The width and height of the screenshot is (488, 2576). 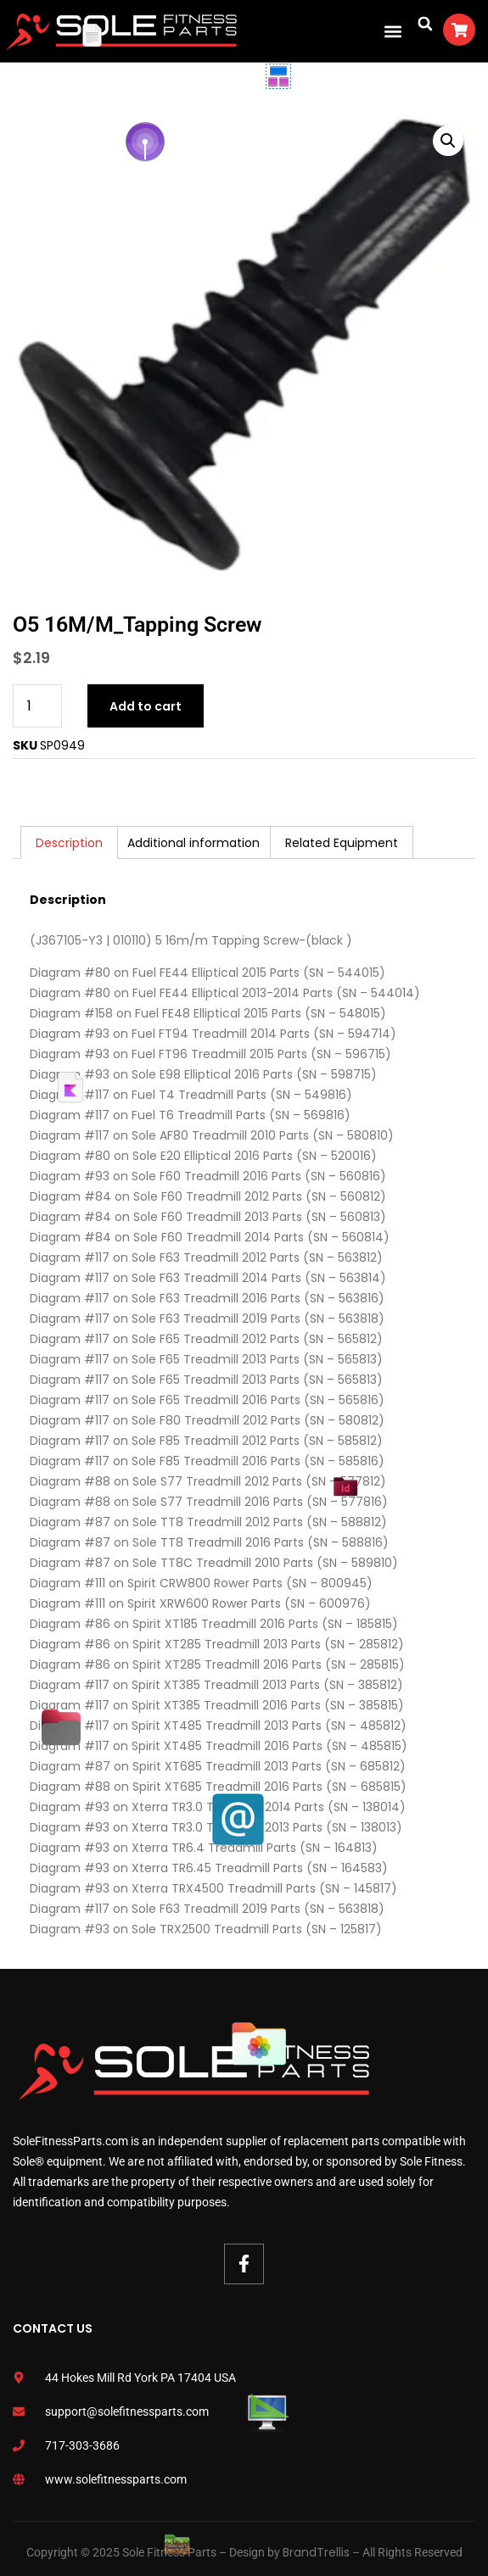 I want to click on folder containing Adobe InDesign project files, so click(x=345, y=1487).